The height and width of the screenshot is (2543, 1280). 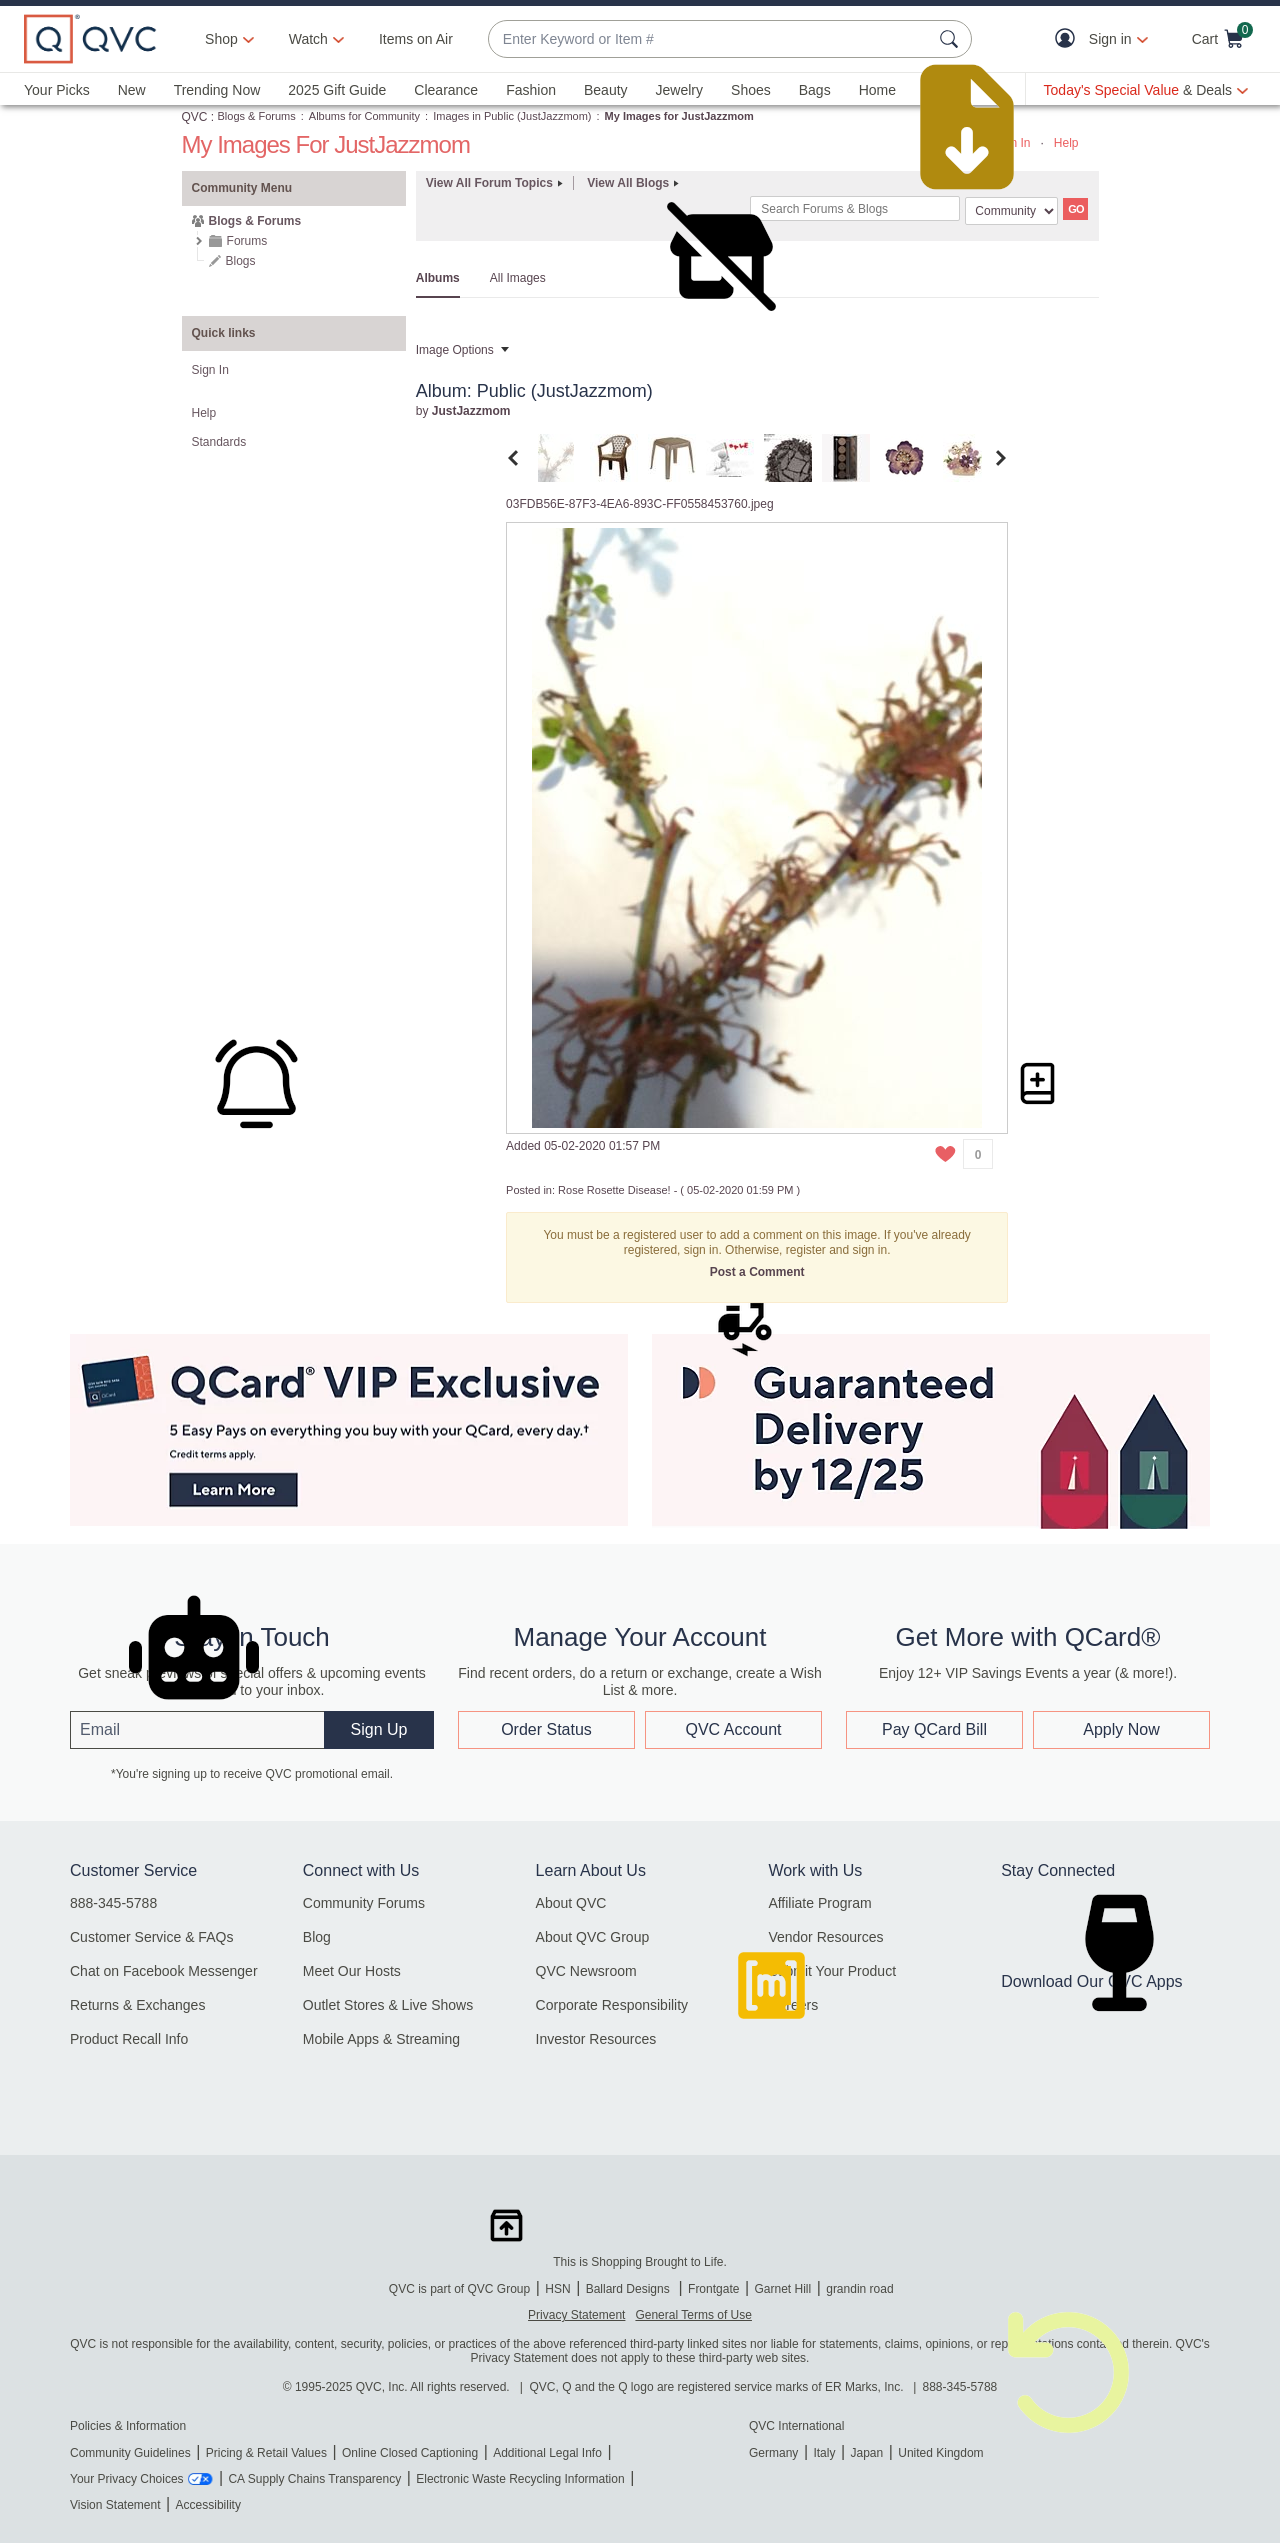 I want to click on open matrix messaging app, so click(x=771, y=1985).